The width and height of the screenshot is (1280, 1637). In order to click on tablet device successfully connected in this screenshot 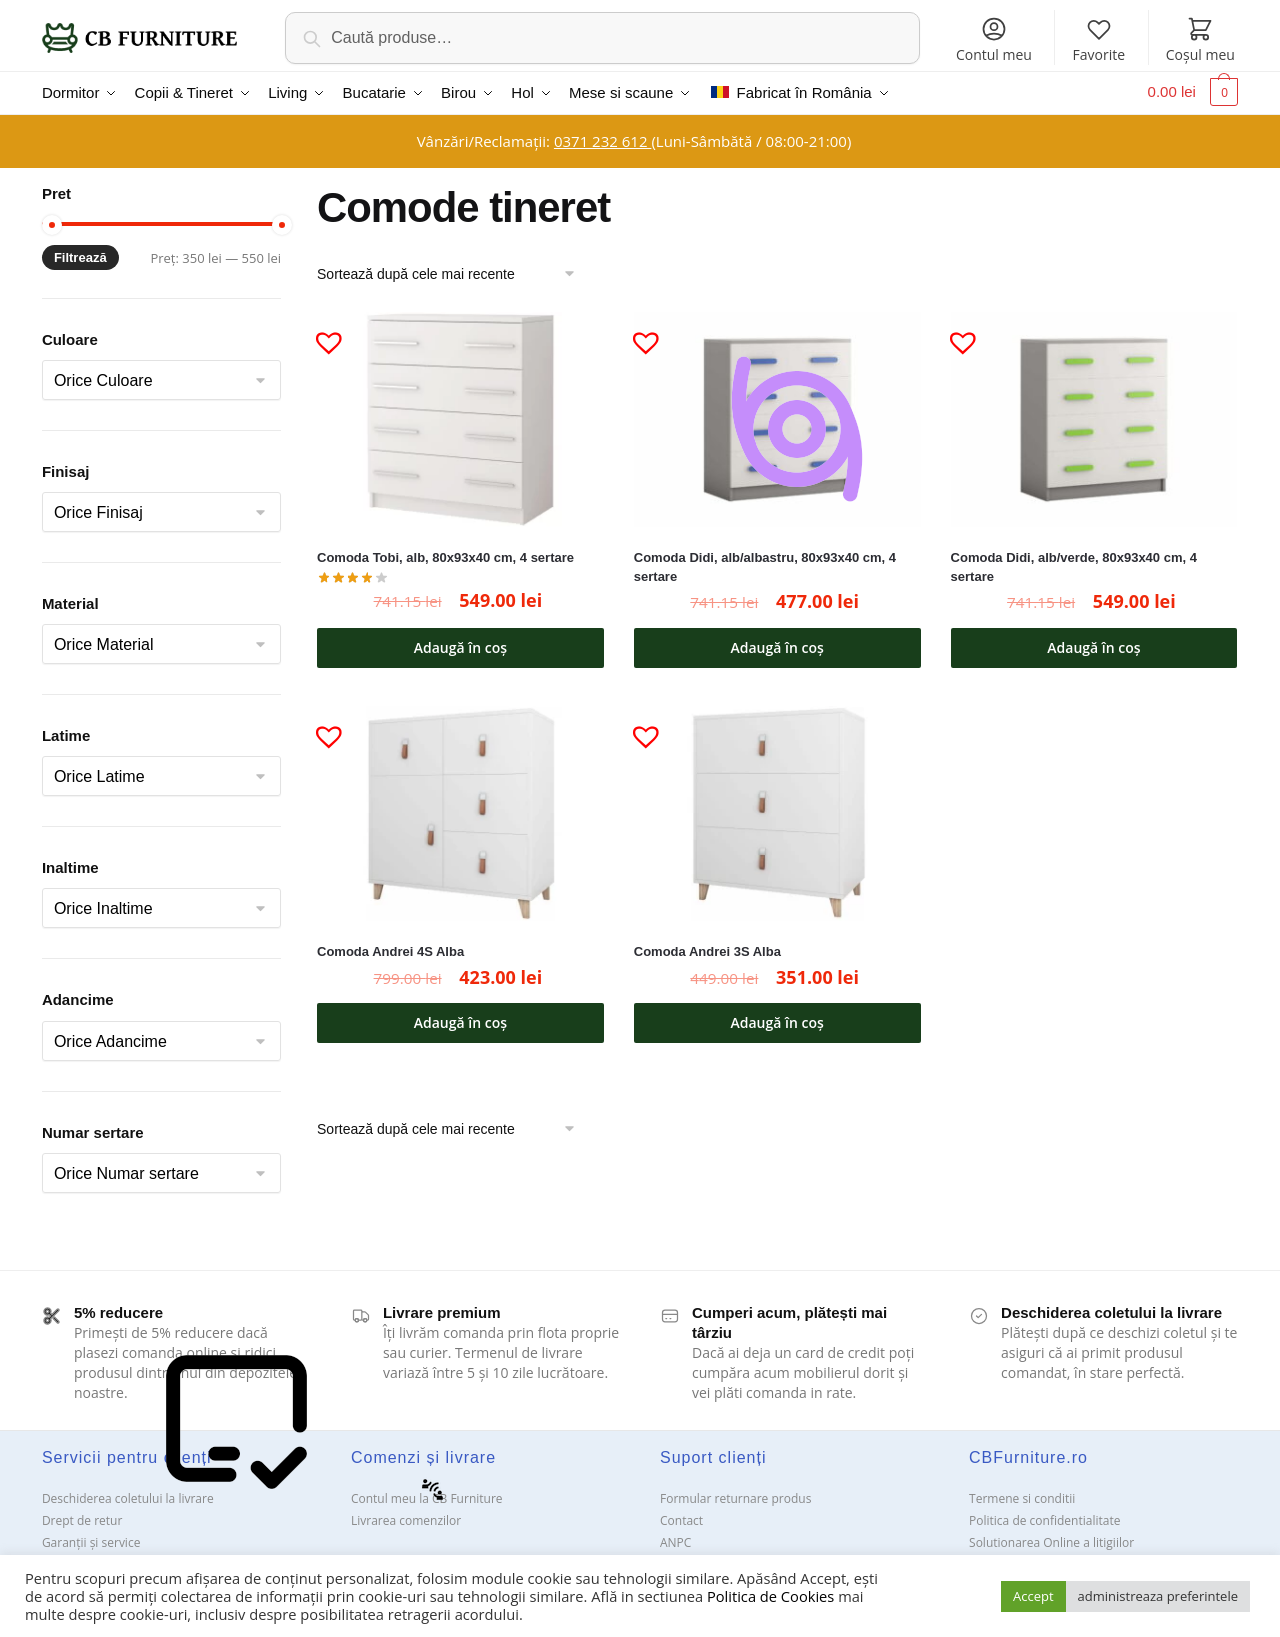, I will do `click(236, 1418)`.